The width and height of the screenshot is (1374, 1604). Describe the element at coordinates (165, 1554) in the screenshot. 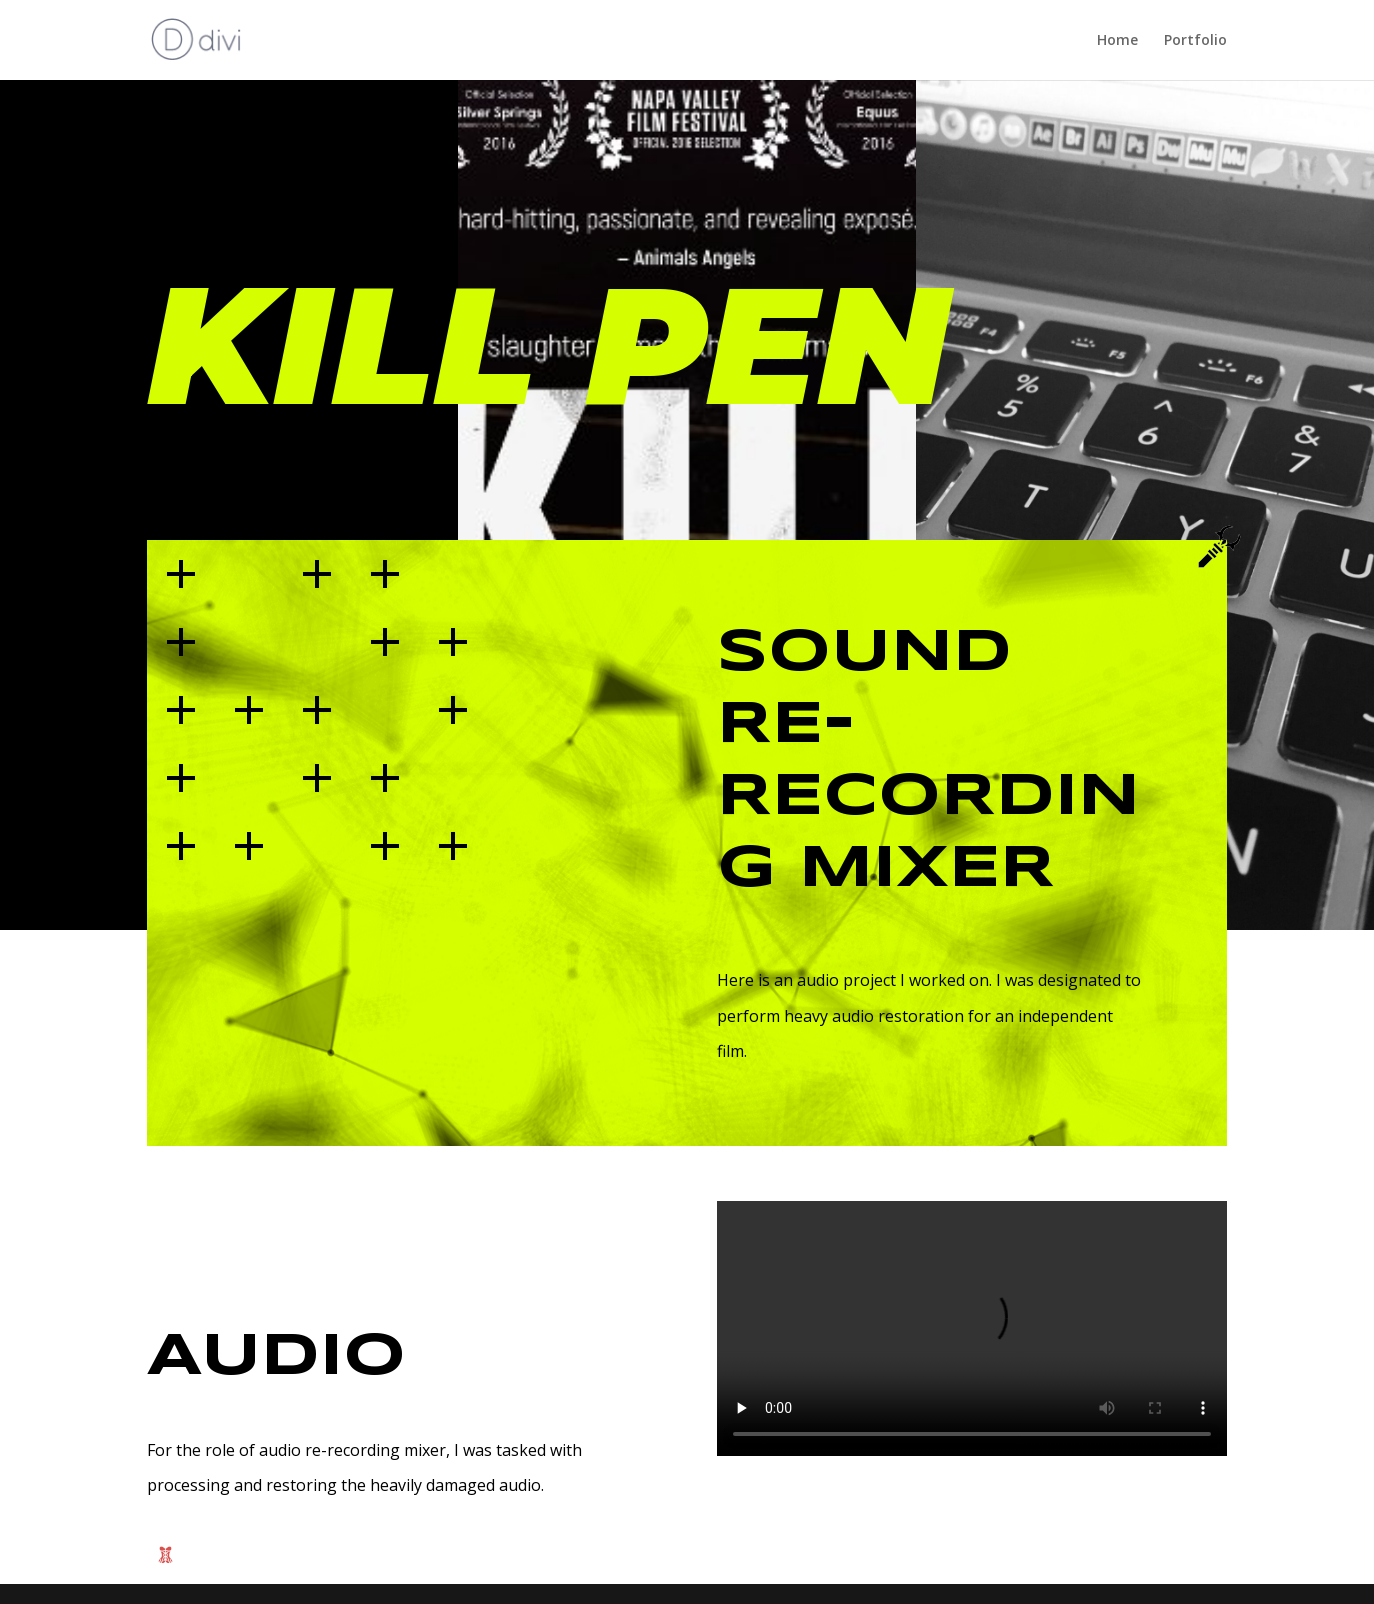

I see `select corset clothing item in game inventory` at that location.